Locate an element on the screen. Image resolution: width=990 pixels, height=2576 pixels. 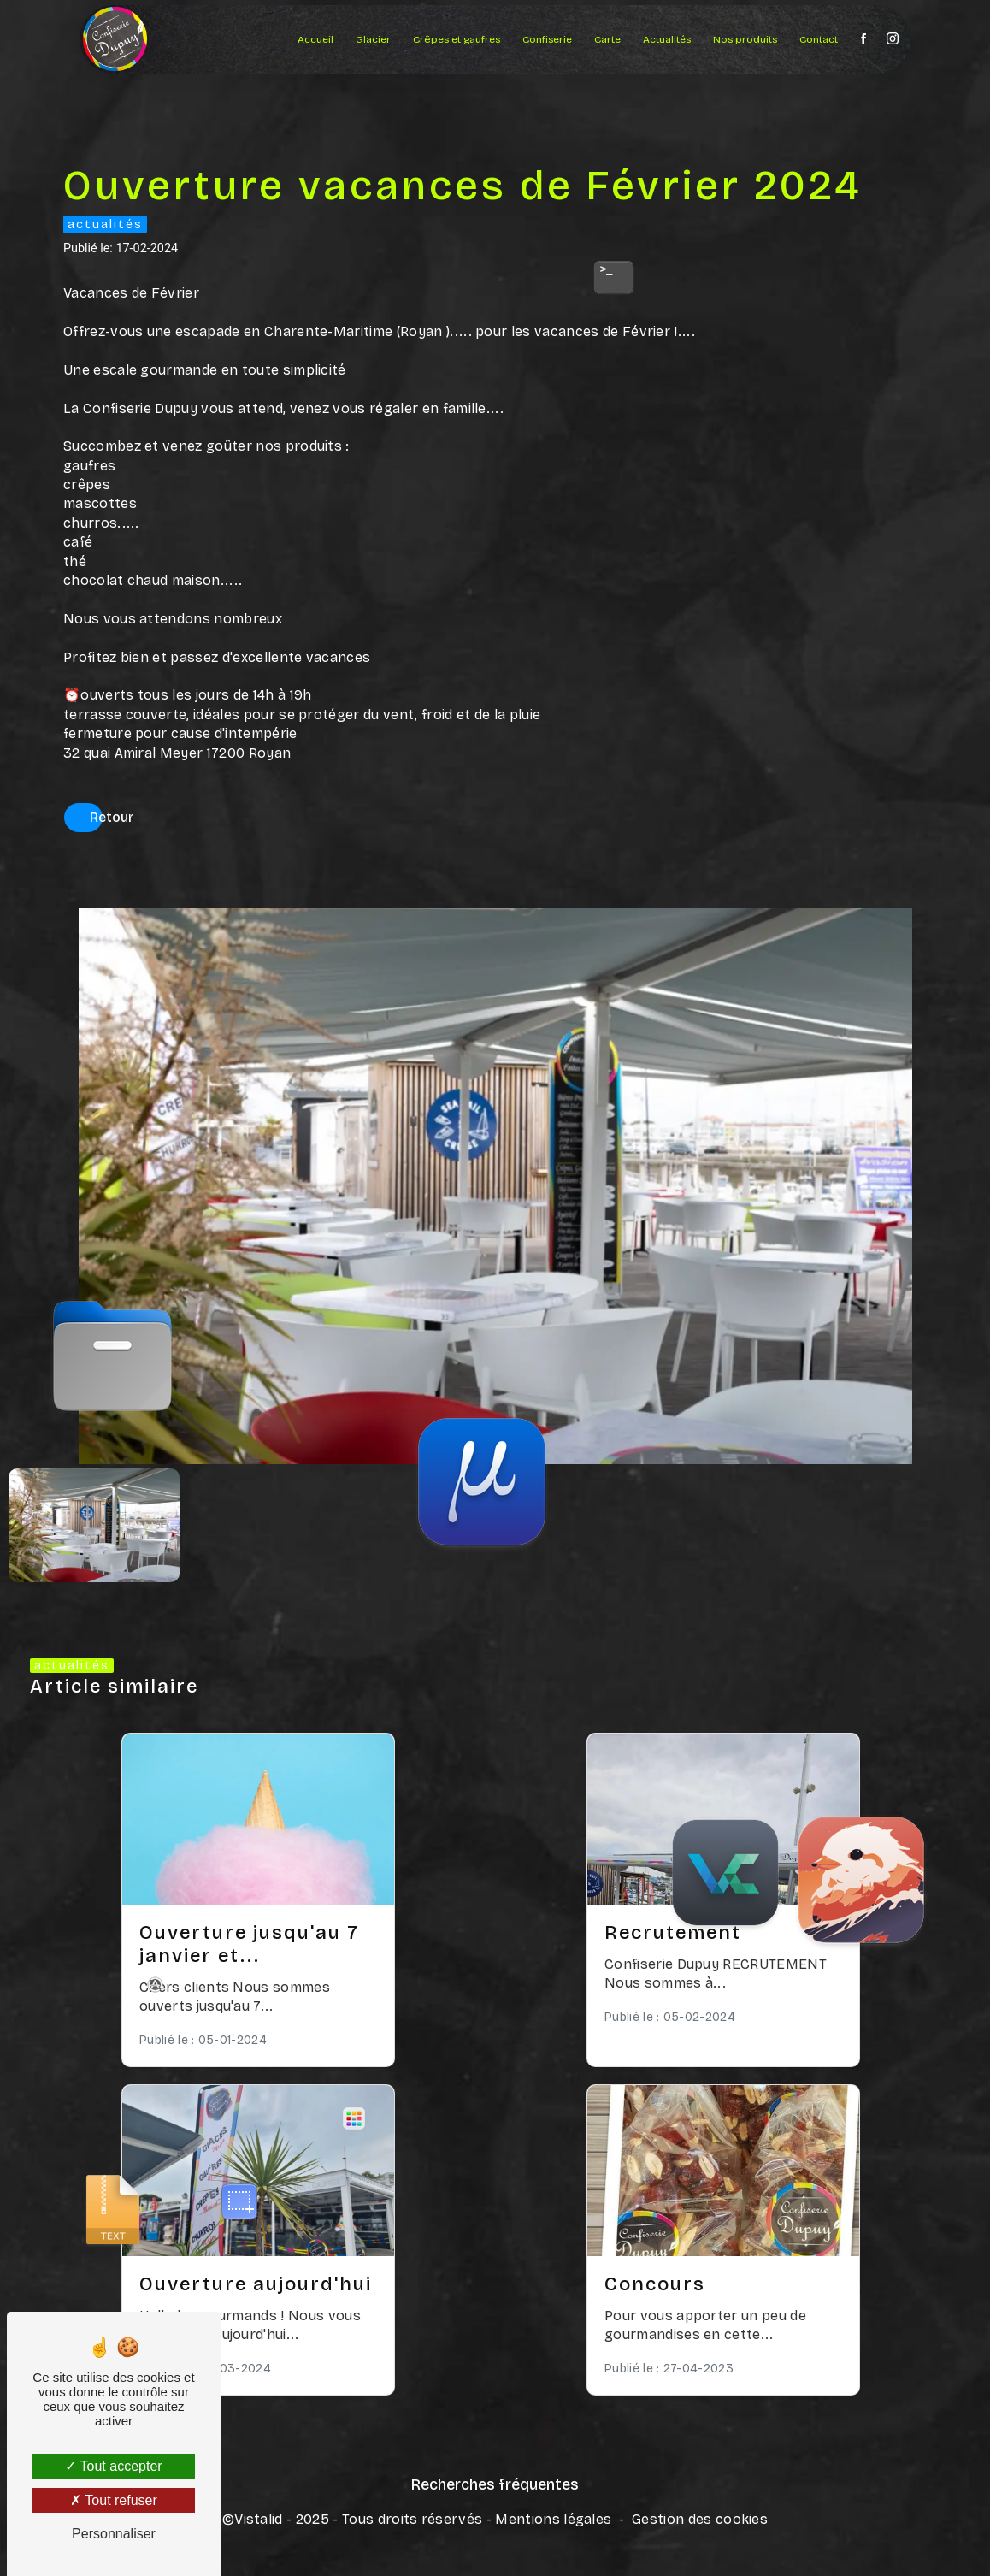
open the terminal application is located at coordinates (614, 277).